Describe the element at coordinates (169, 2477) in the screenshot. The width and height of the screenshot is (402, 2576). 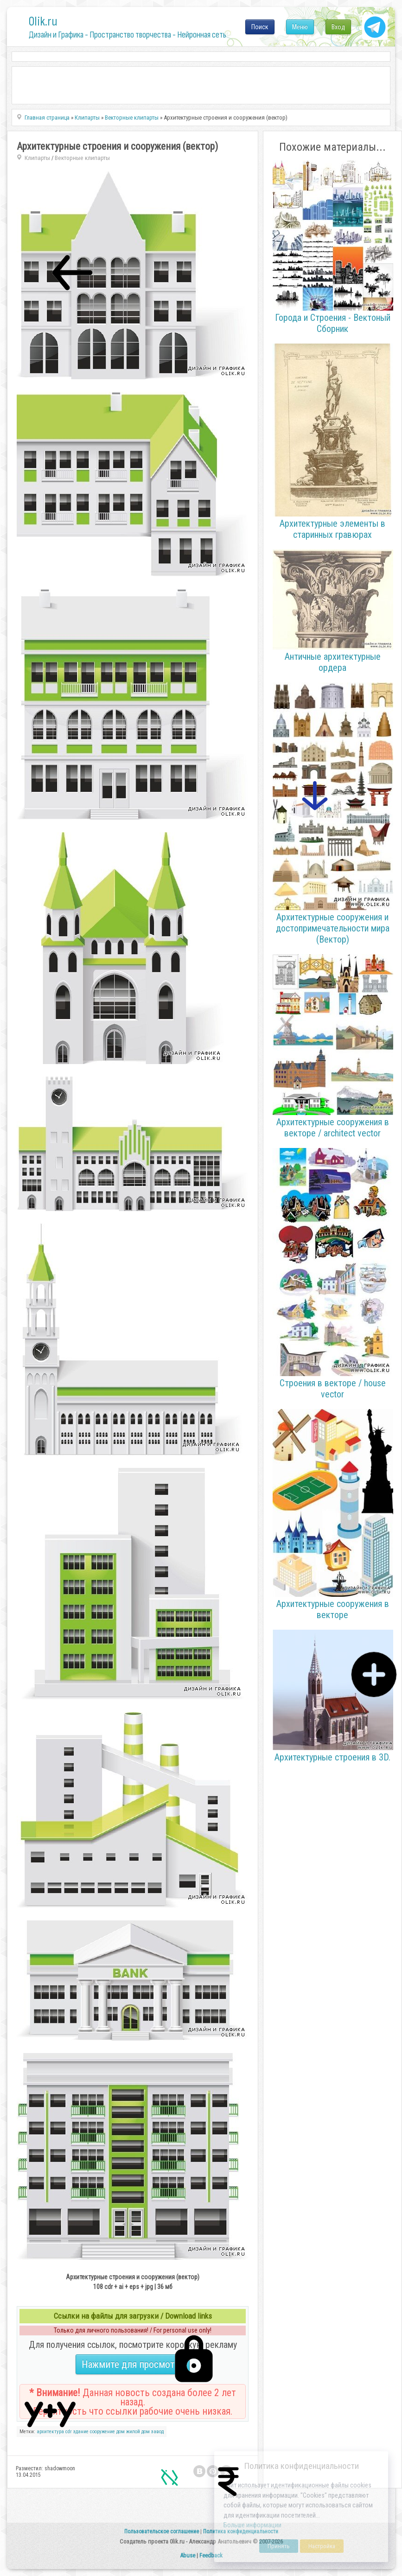
I see `disable code or markup view` at that location.